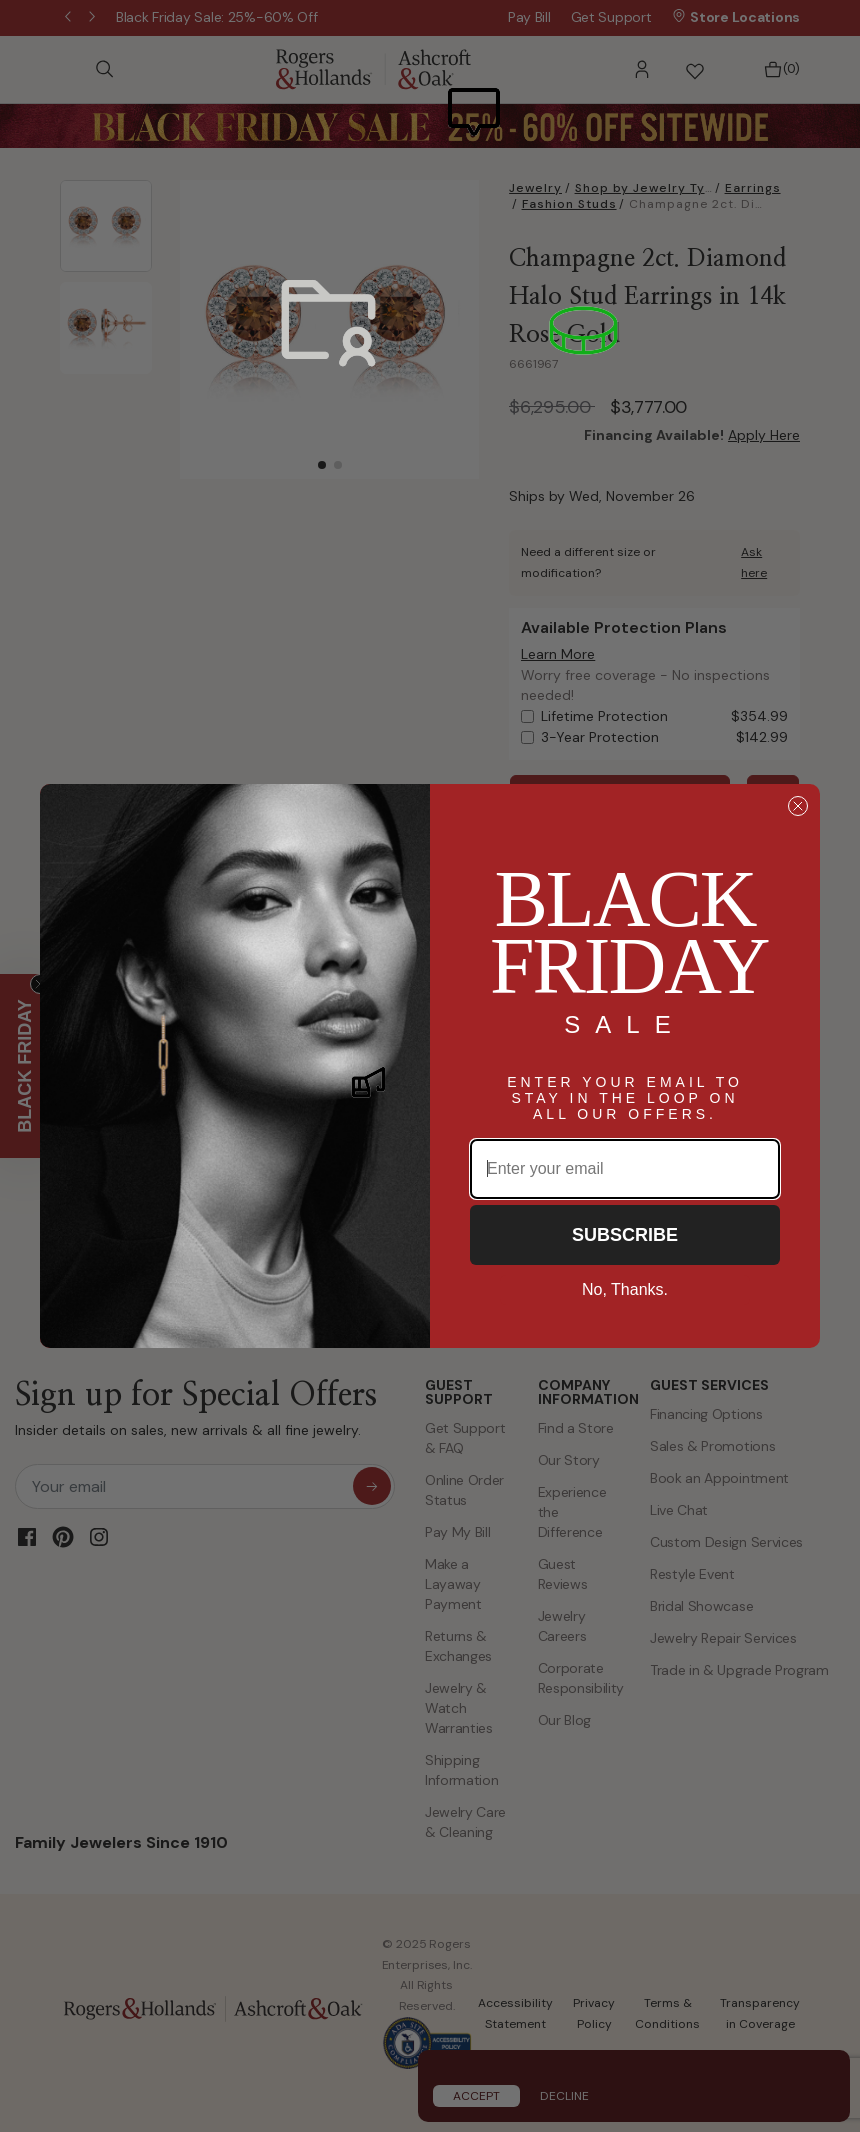 This screenshot has height=2132, width=860. Describe the element at coordinates (583, 330) in the screenshot. I see `view your coin balance or currency` at that location.